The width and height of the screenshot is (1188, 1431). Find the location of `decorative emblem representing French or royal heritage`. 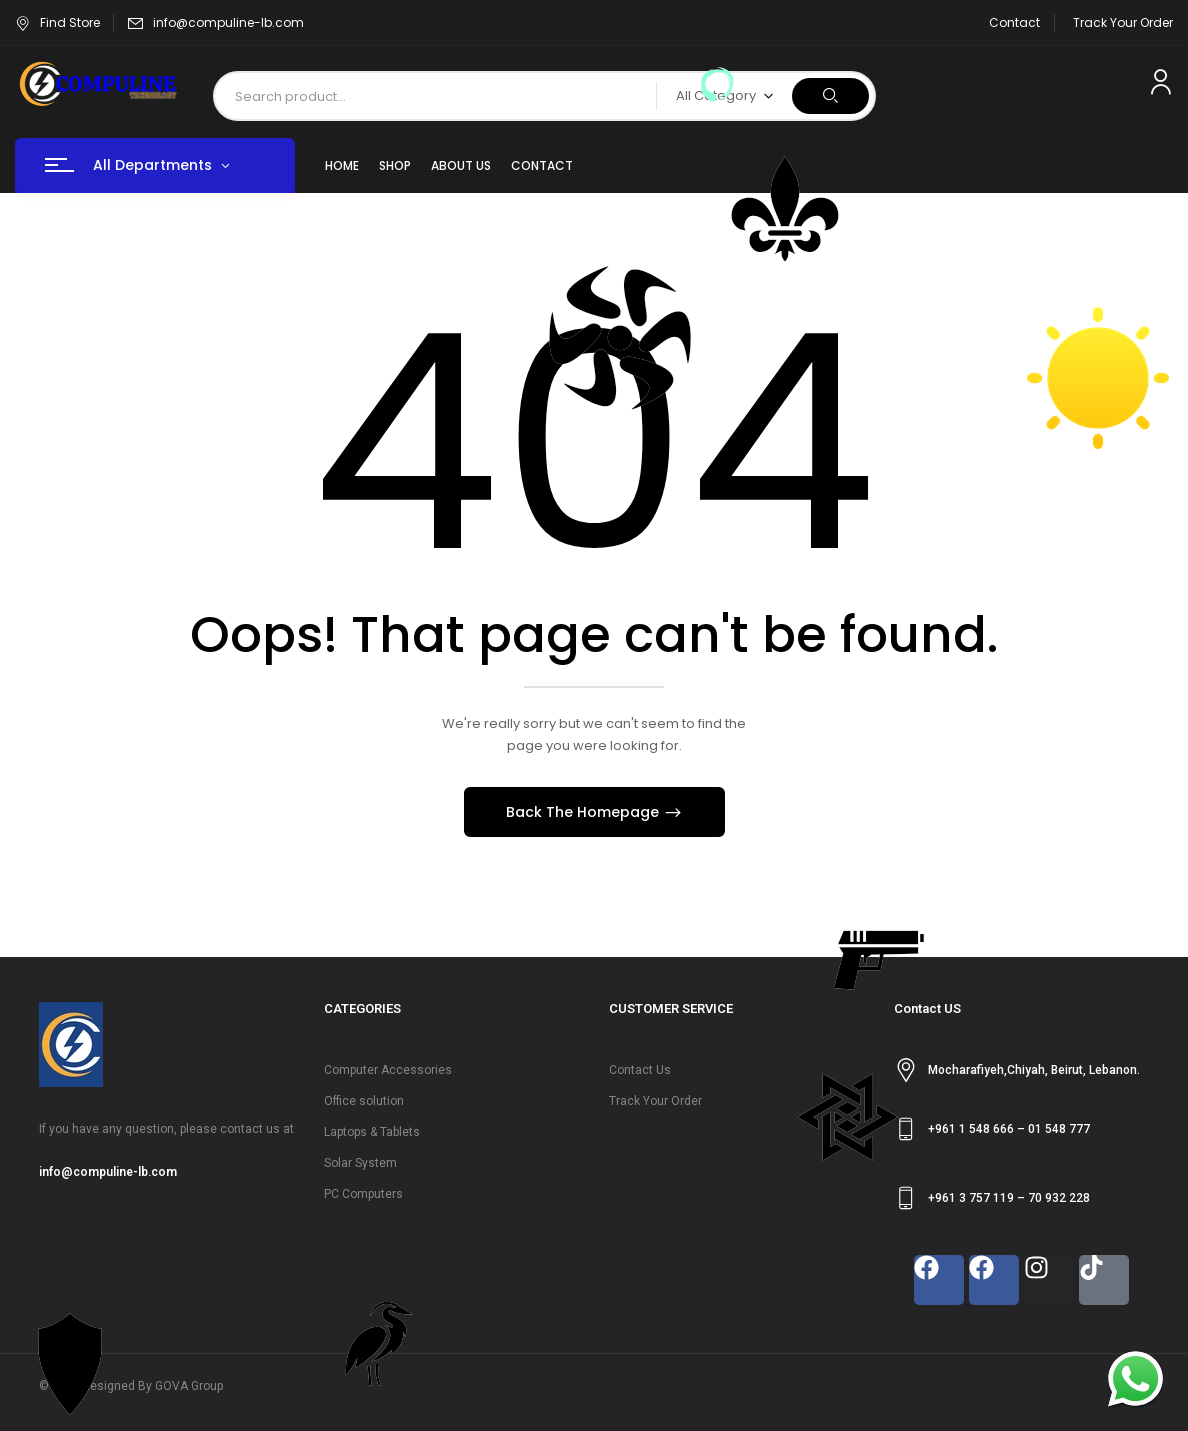

decorative emblem representing French or royal heritage is located at coordinates (785, 209).